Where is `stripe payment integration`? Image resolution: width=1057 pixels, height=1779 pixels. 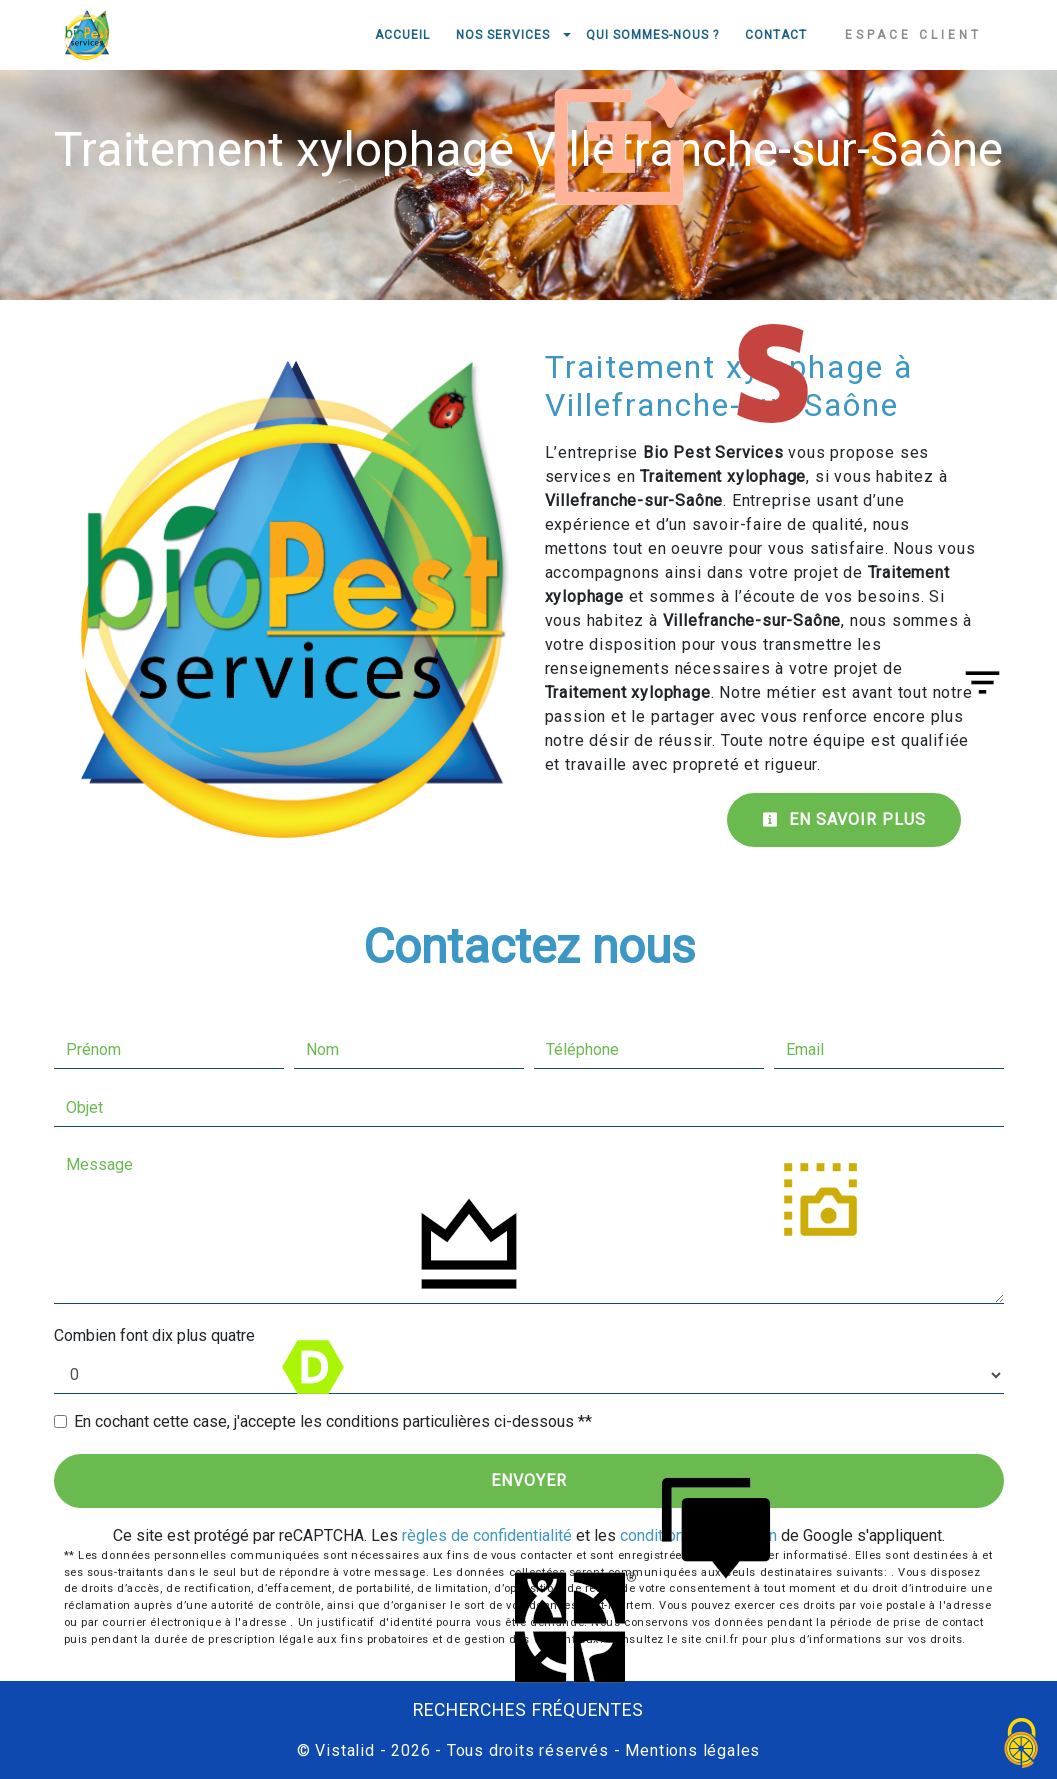
stripe payment integration is located at coordinates (772, 373).